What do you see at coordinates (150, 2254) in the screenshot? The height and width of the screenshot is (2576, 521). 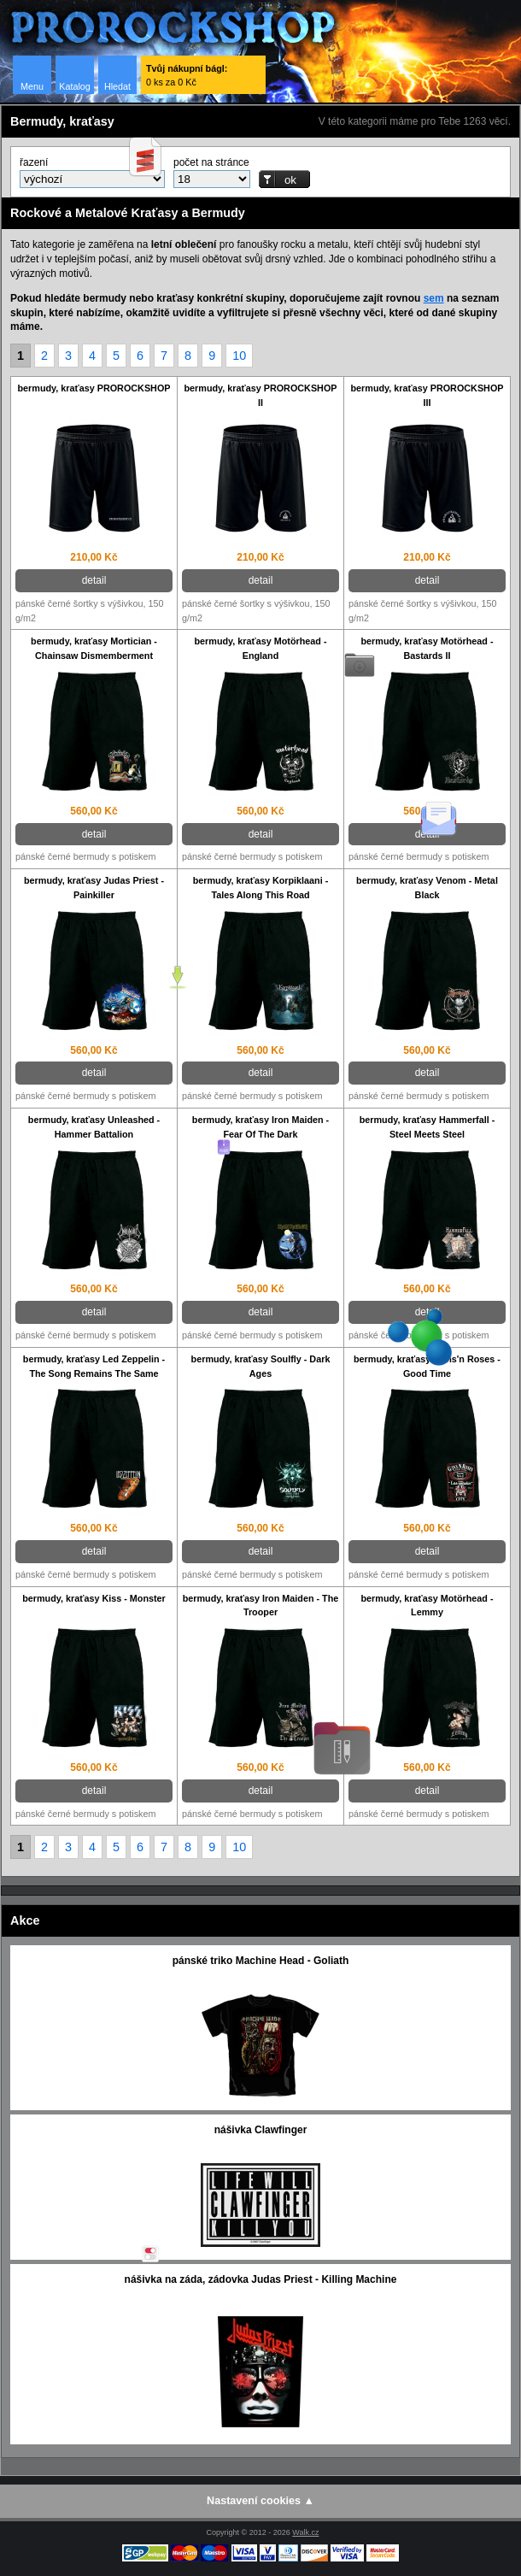 I see `open desktop preferences or settings` at bounding box center [150, 2254].